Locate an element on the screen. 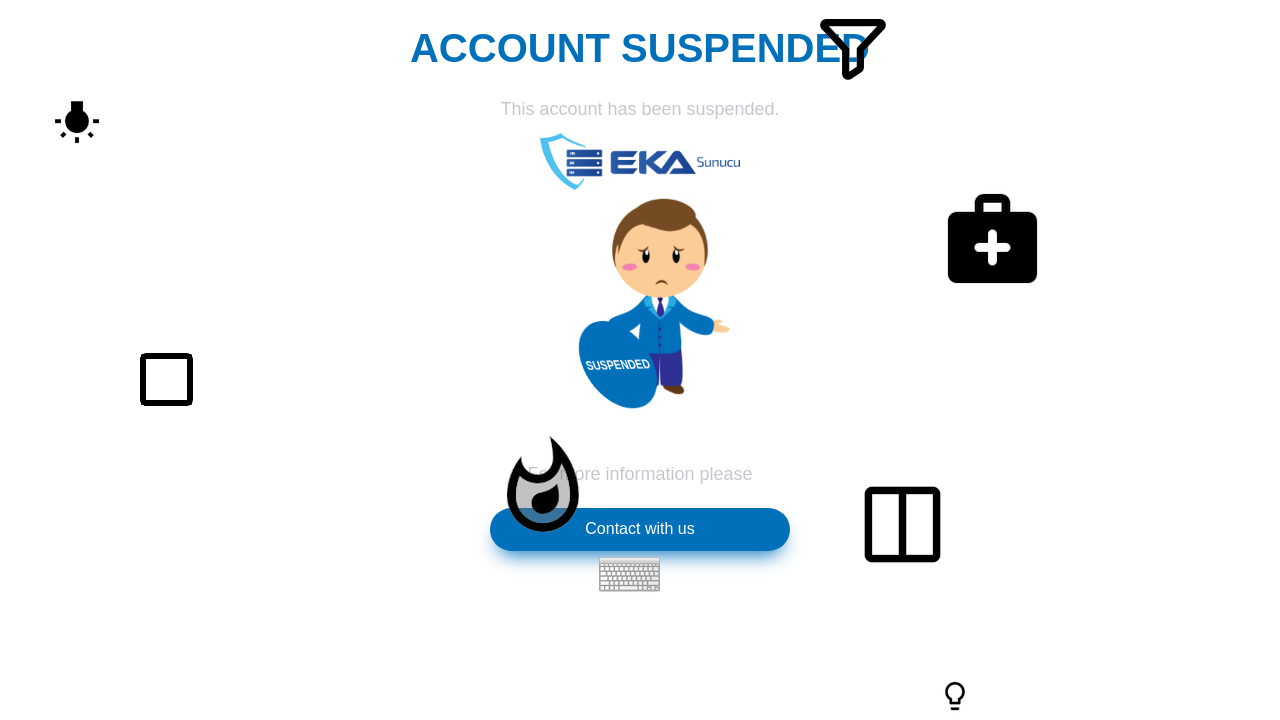 The image size is (1280, 720). view trending or popular content is located at coordinates (543, 487).